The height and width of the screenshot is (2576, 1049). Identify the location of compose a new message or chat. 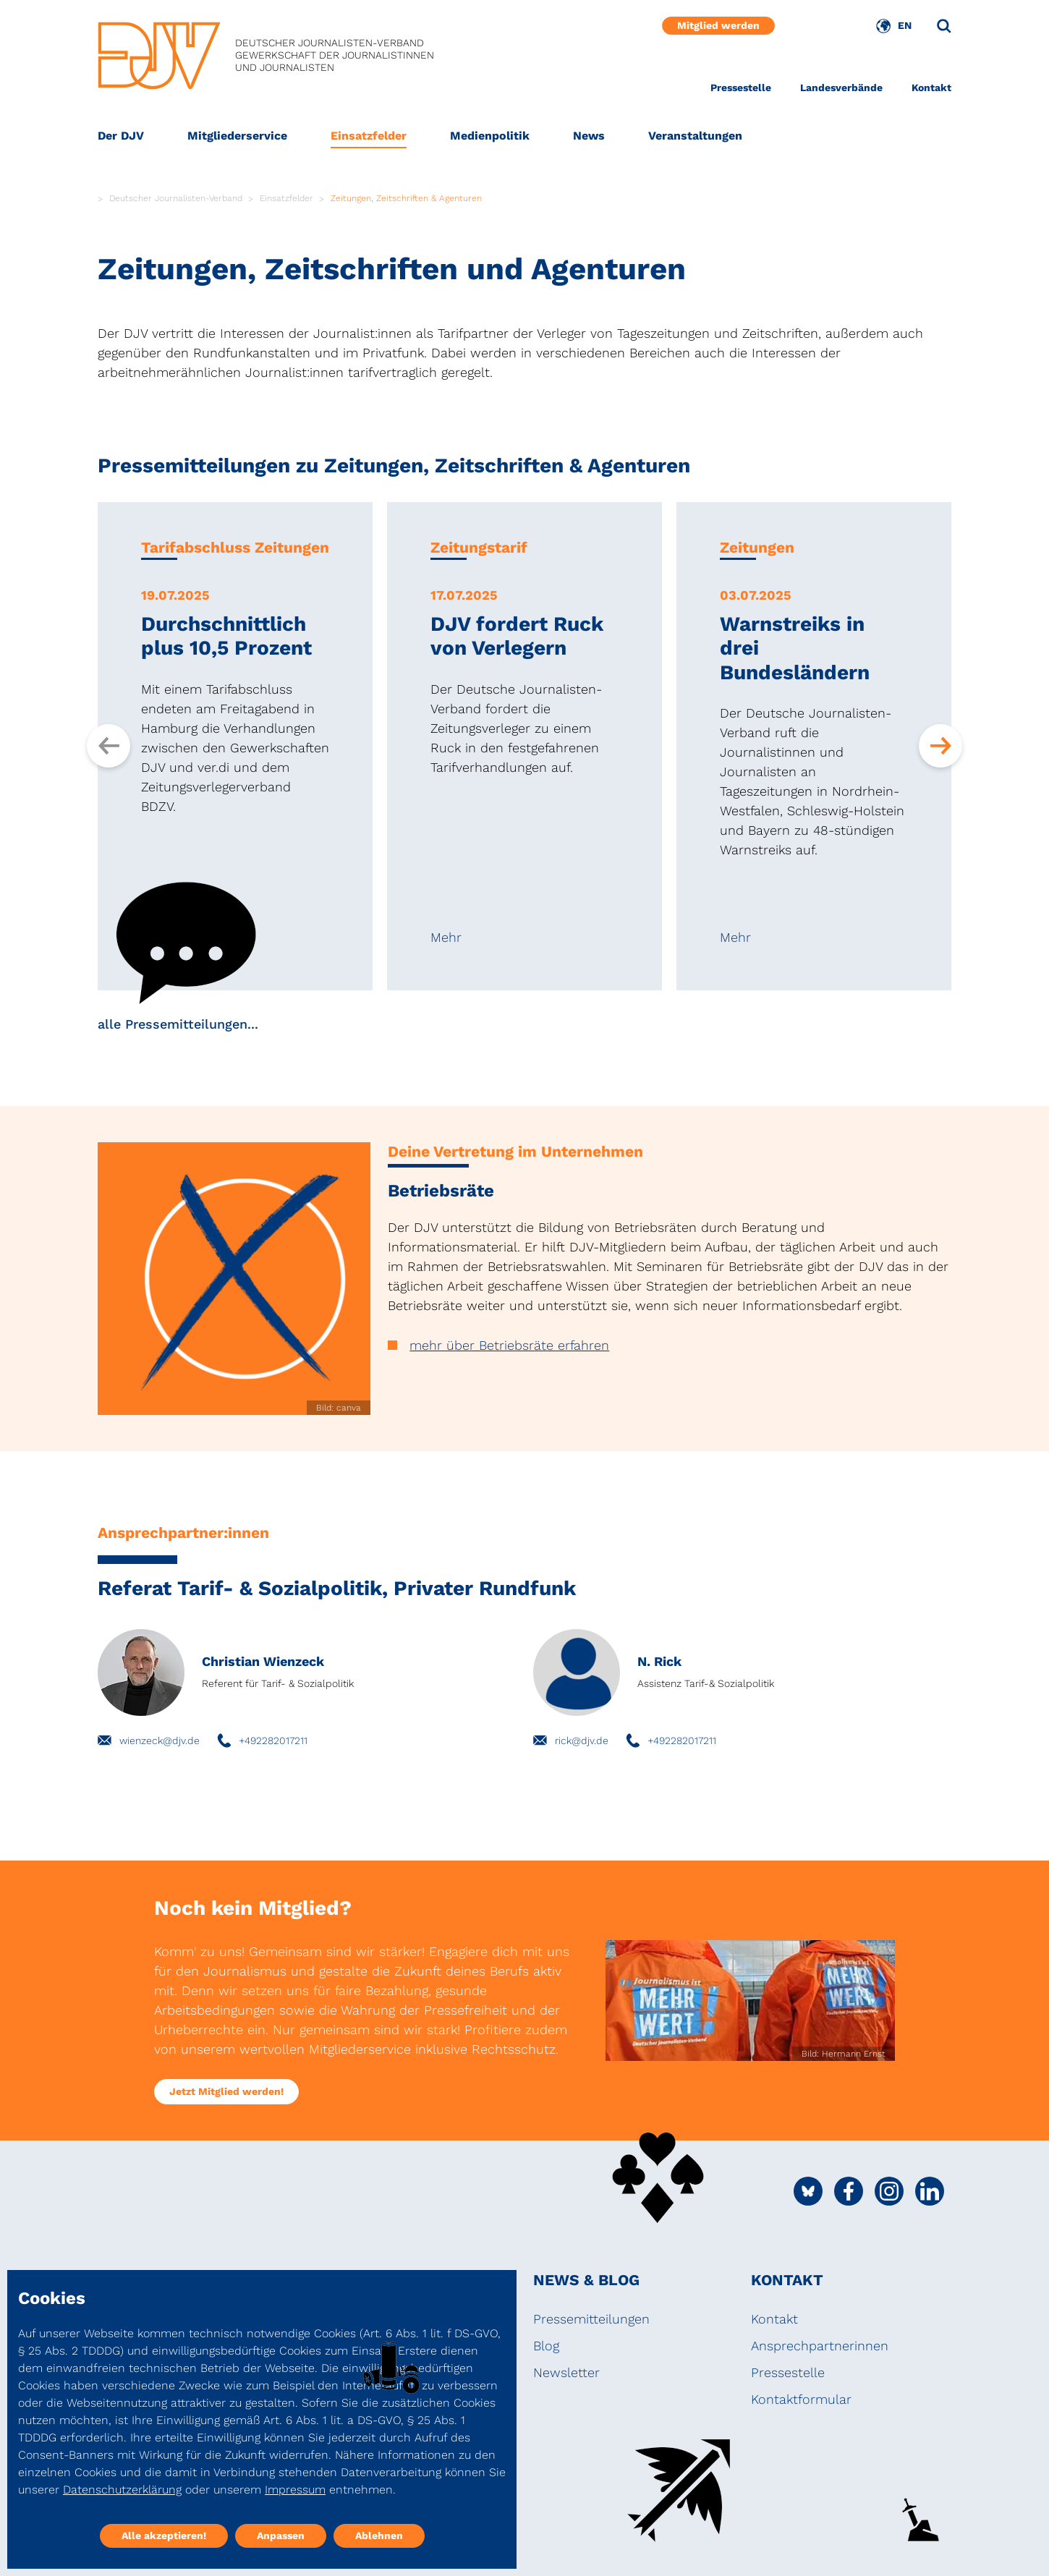
(187, 941).